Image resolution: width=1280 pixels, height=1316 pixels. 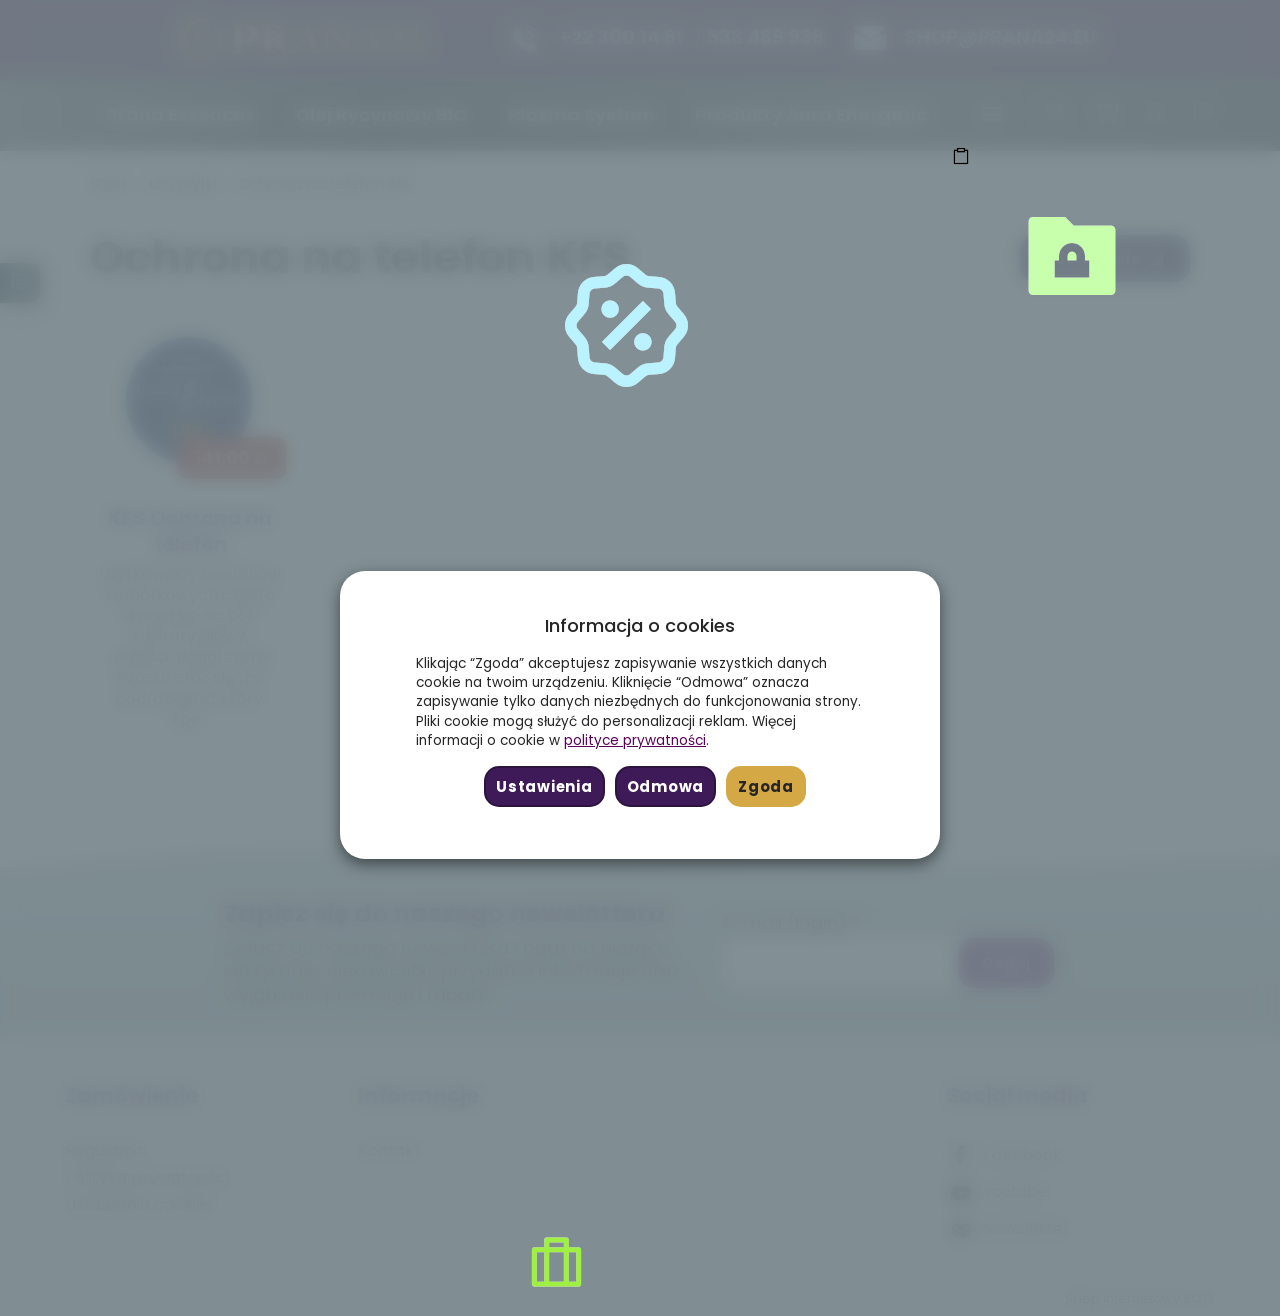 I want to click on view available discounts or promotions, so click(x=626, y=325).